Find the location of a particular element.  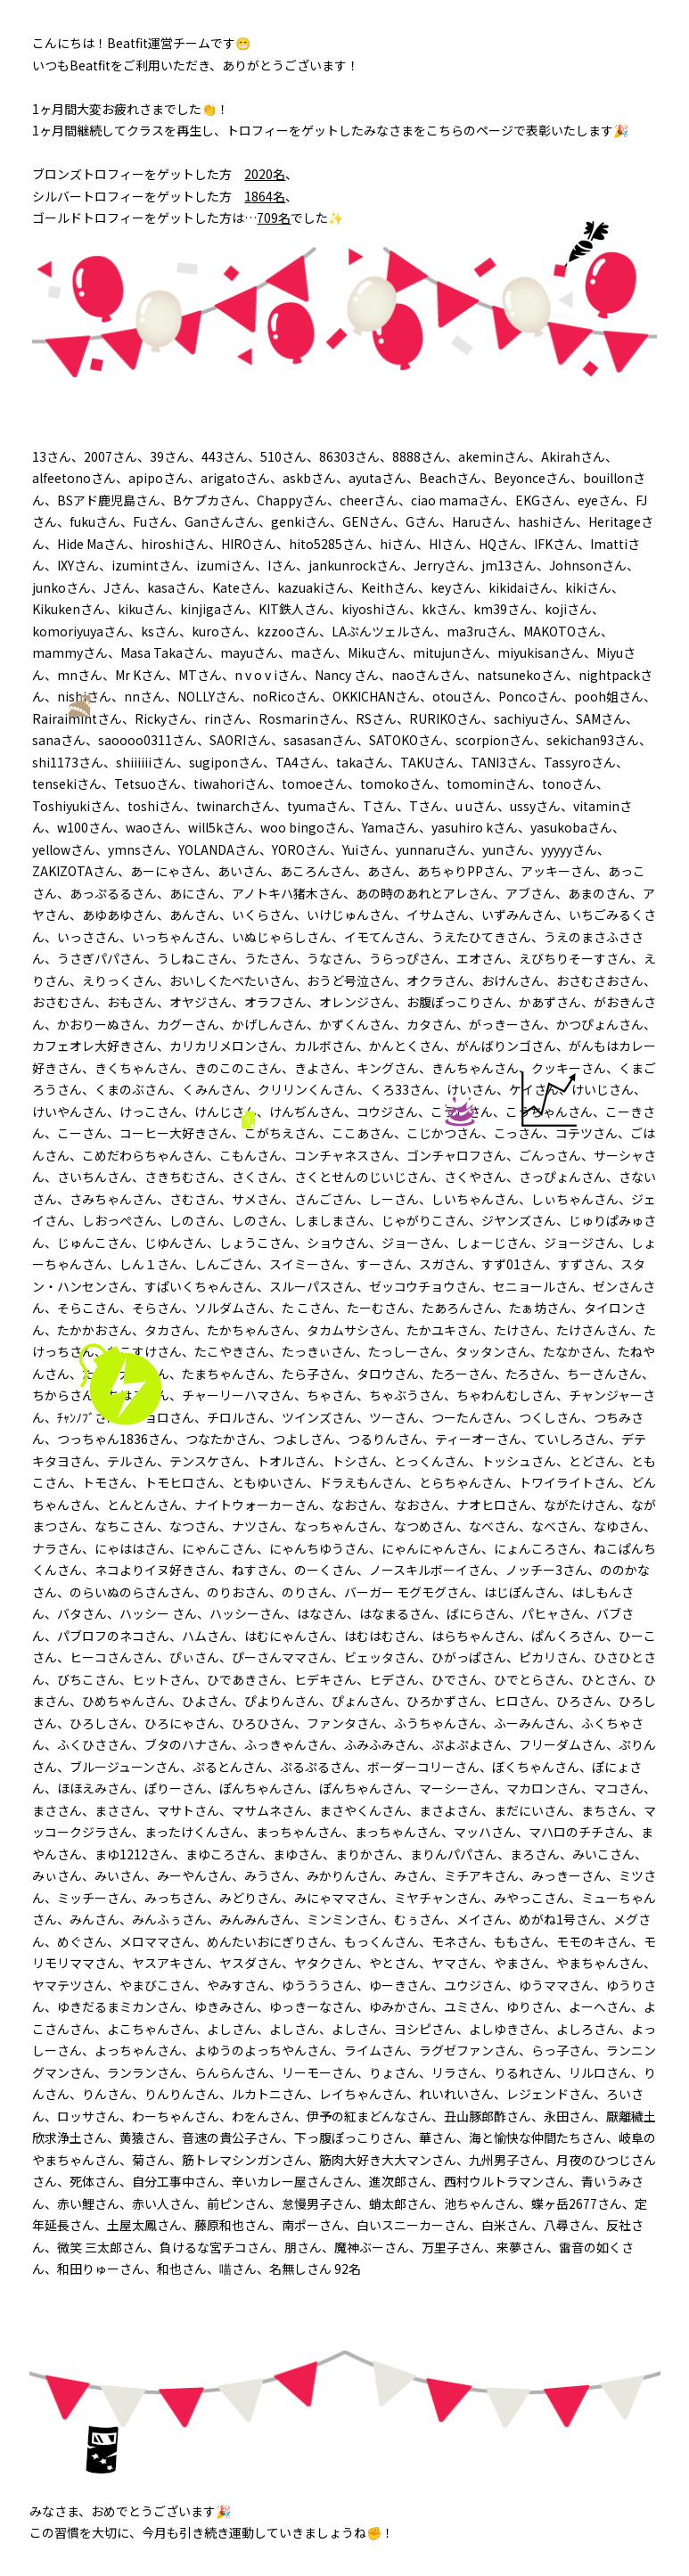

water effect or splash animation trigger is located at coordinates (460, 1112).